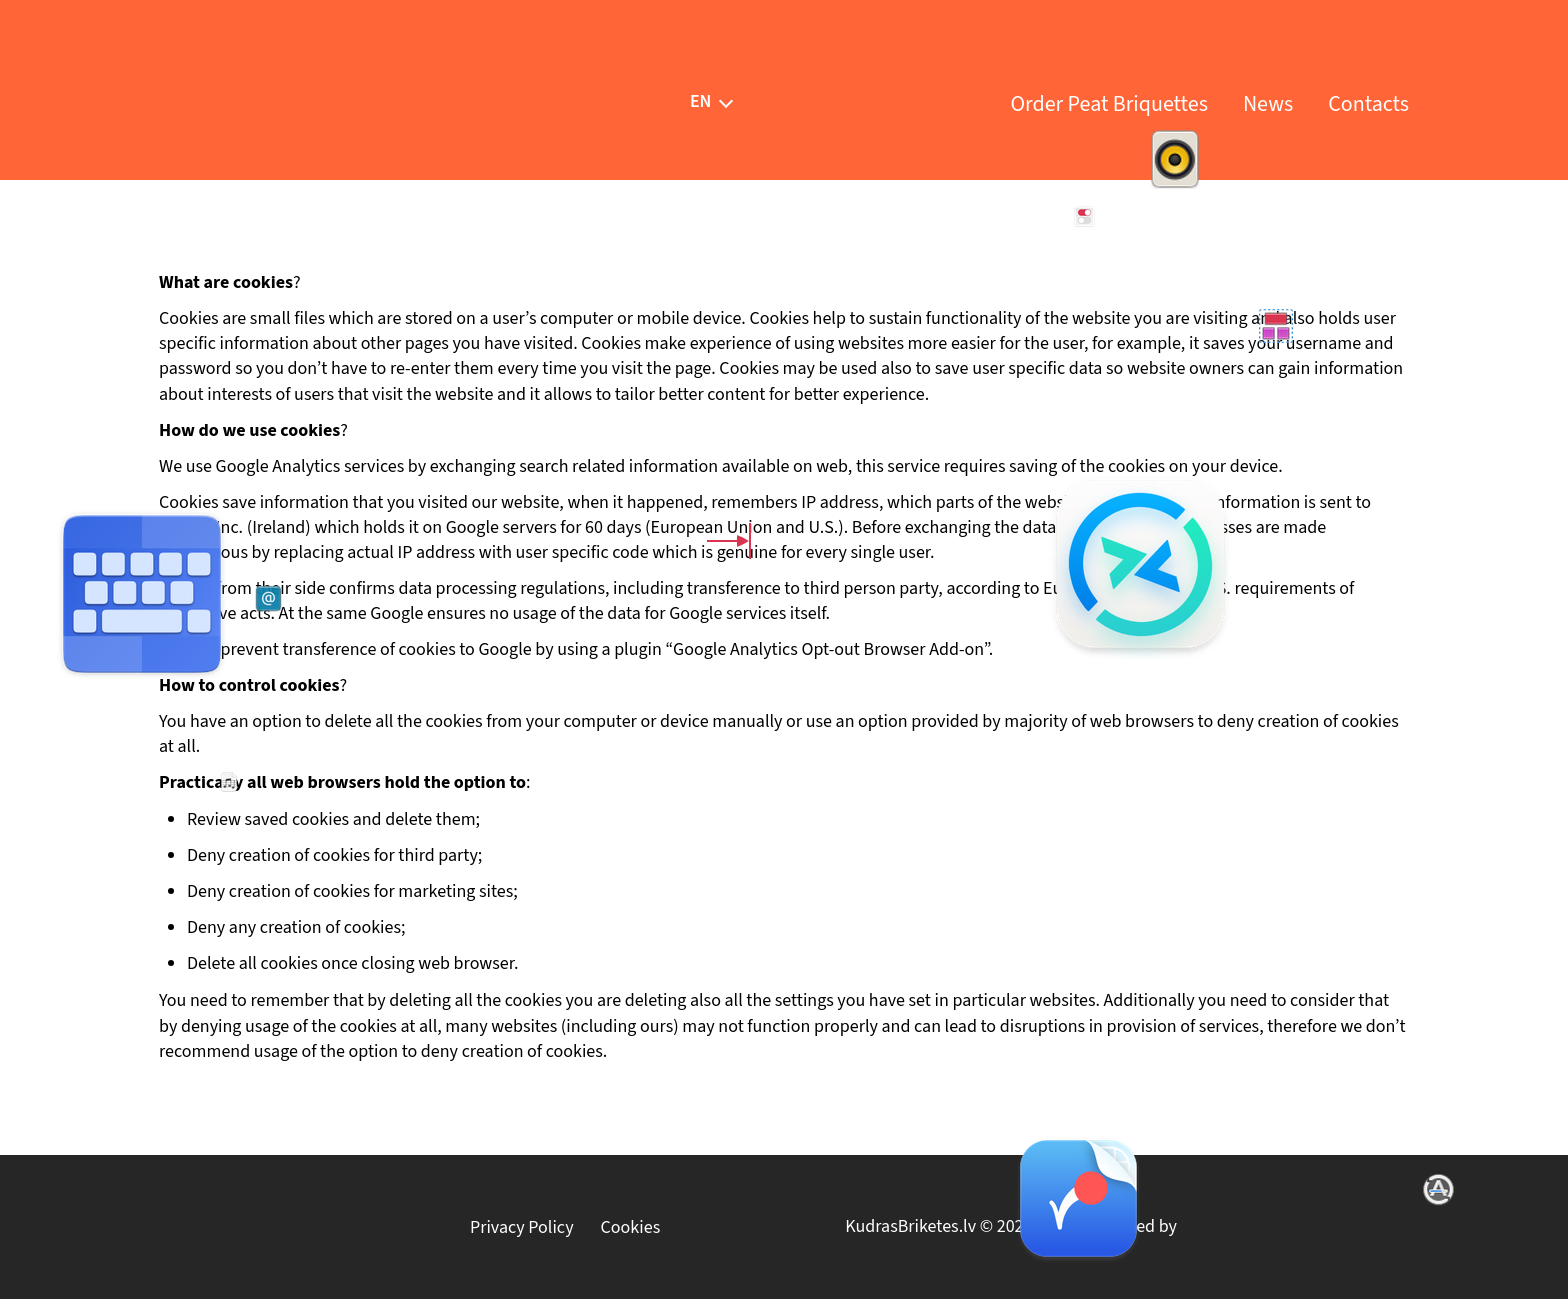  I want to click on go to the last item or page, so click(729, 541).